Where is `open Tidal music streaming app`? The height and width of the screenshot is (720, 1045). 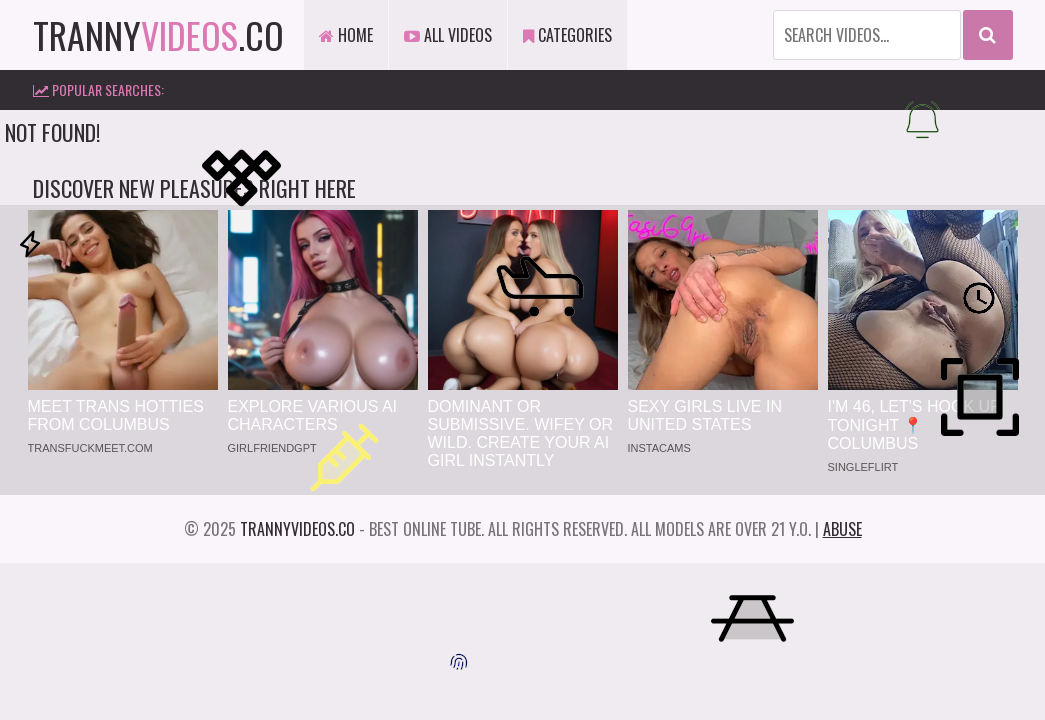 open Tidal music streaming app is located at coordinates (241, 175).